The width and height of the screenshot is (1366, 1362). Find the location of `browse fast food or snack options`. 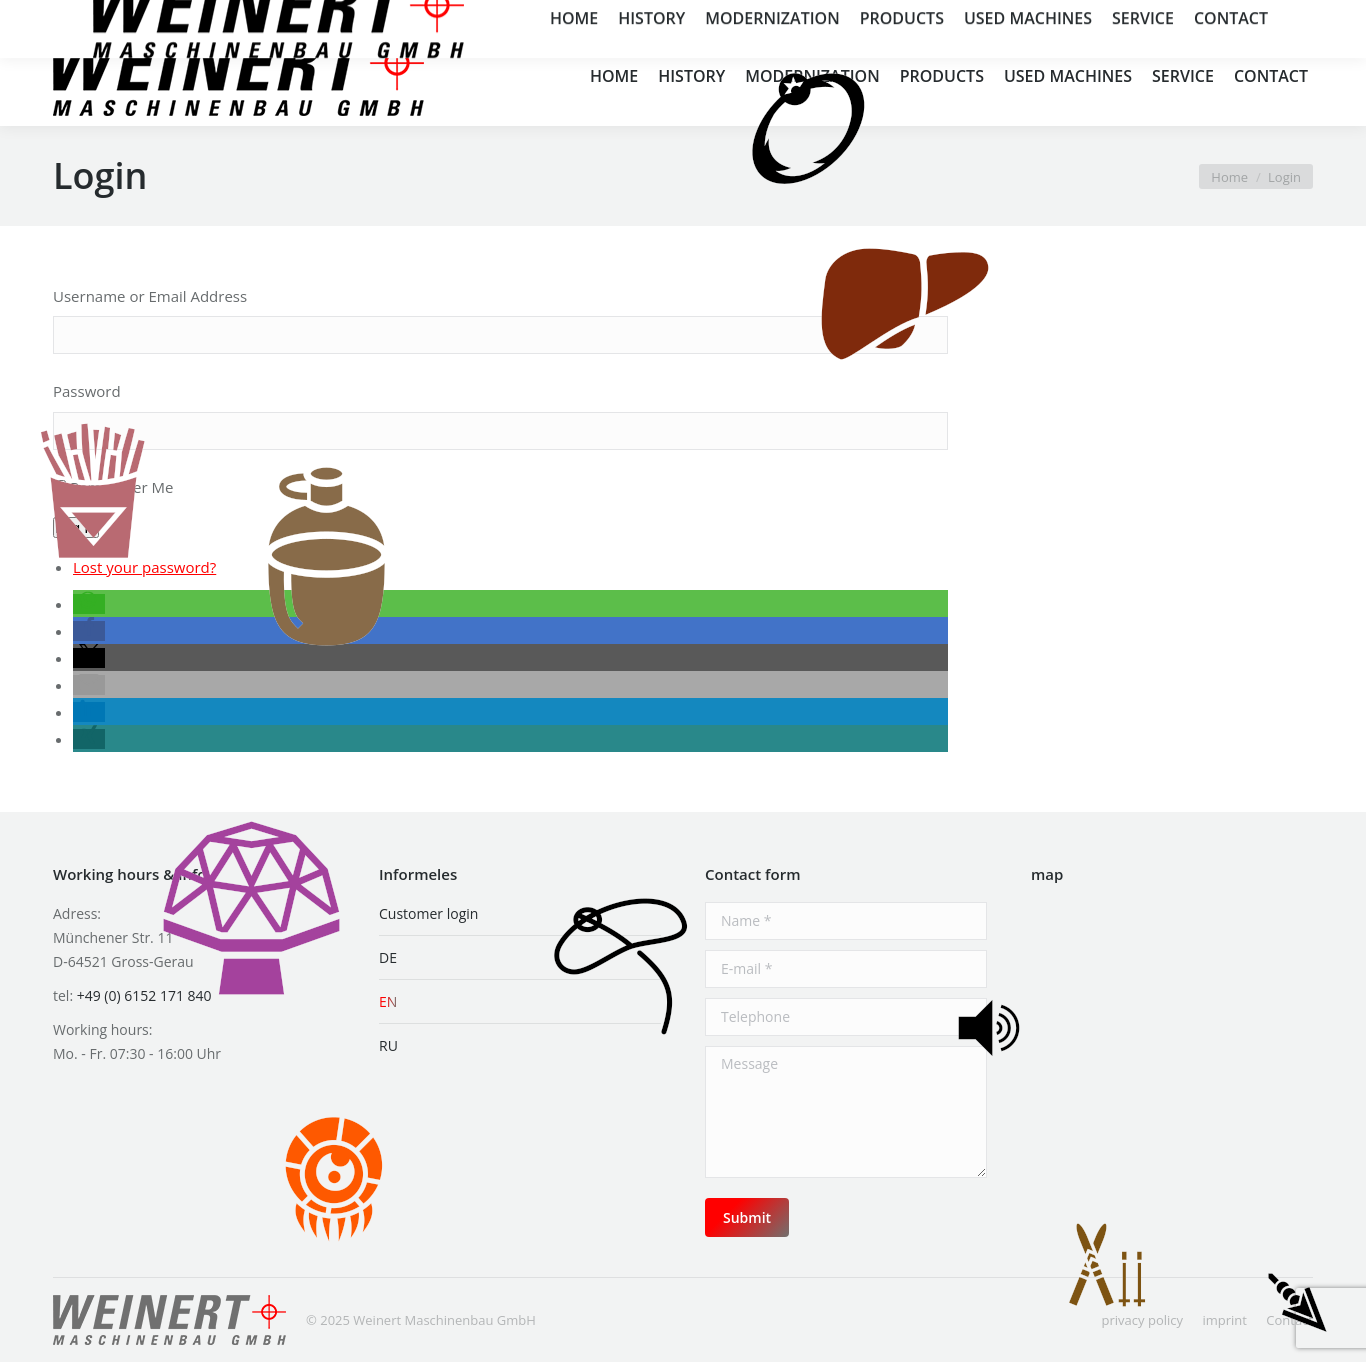

browse fast food or snack options is located at coordinates (93, 491).